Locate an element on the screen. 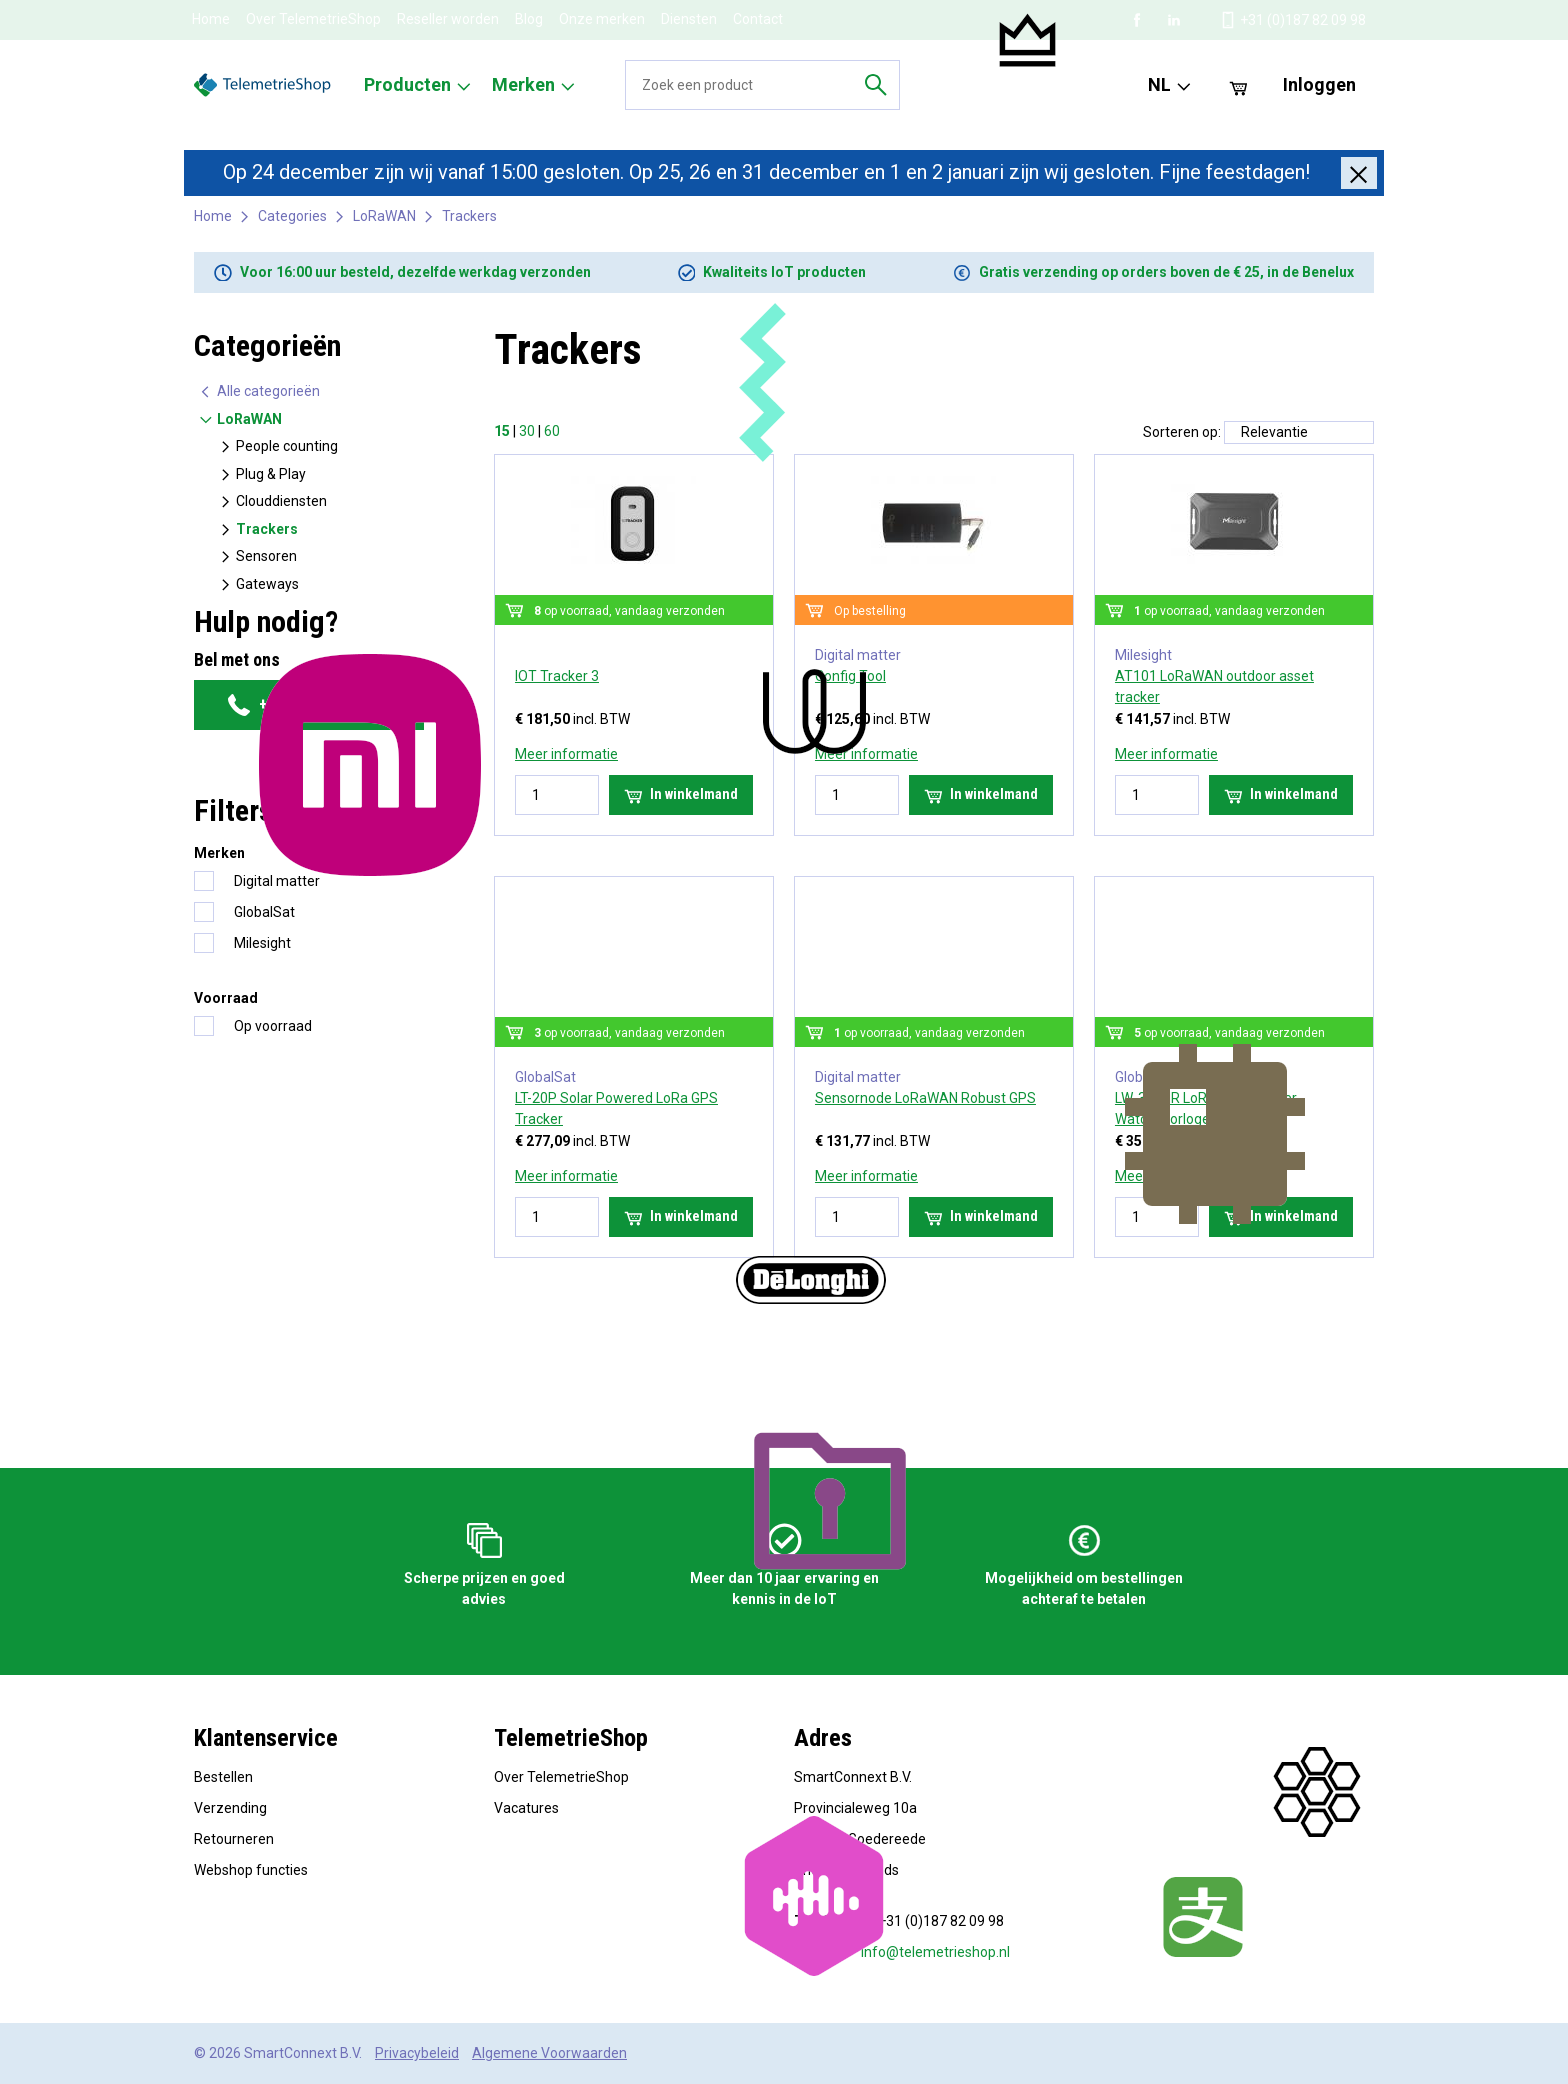 The image size is (1568, 2084). open the Castbox podcast app is located at coordinates (814, 1896).